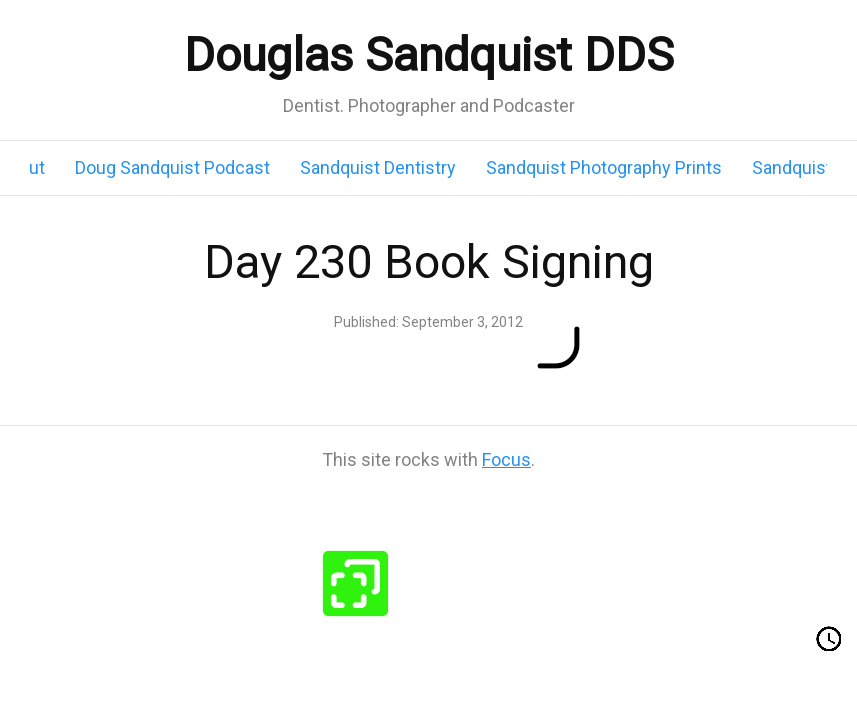 The height and width of the screenshot is (720, 857). Describe the element at coordinates (355, 583) in the screenshot. I see `bring selection to front layer` at that location.